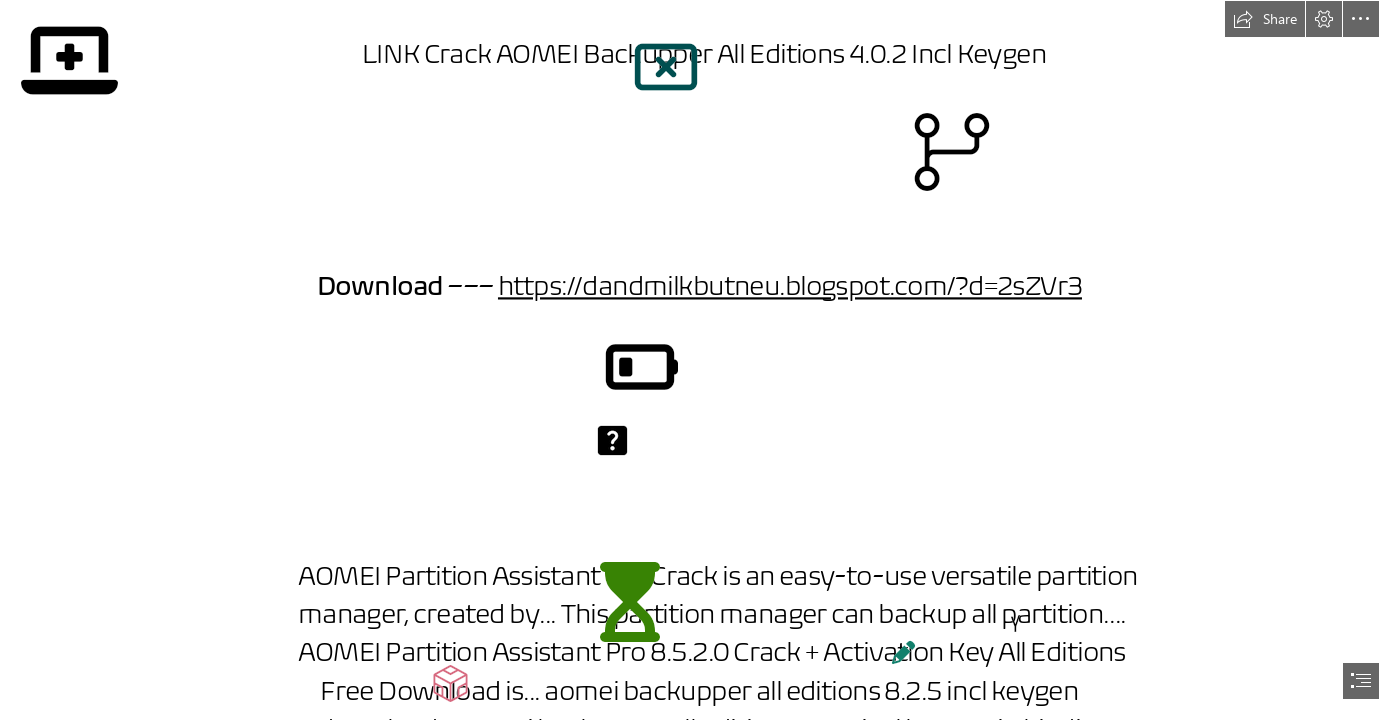  Describe the element at coordinates (640, 367) in the screenshot. I see `indicates low battery level` at that location.